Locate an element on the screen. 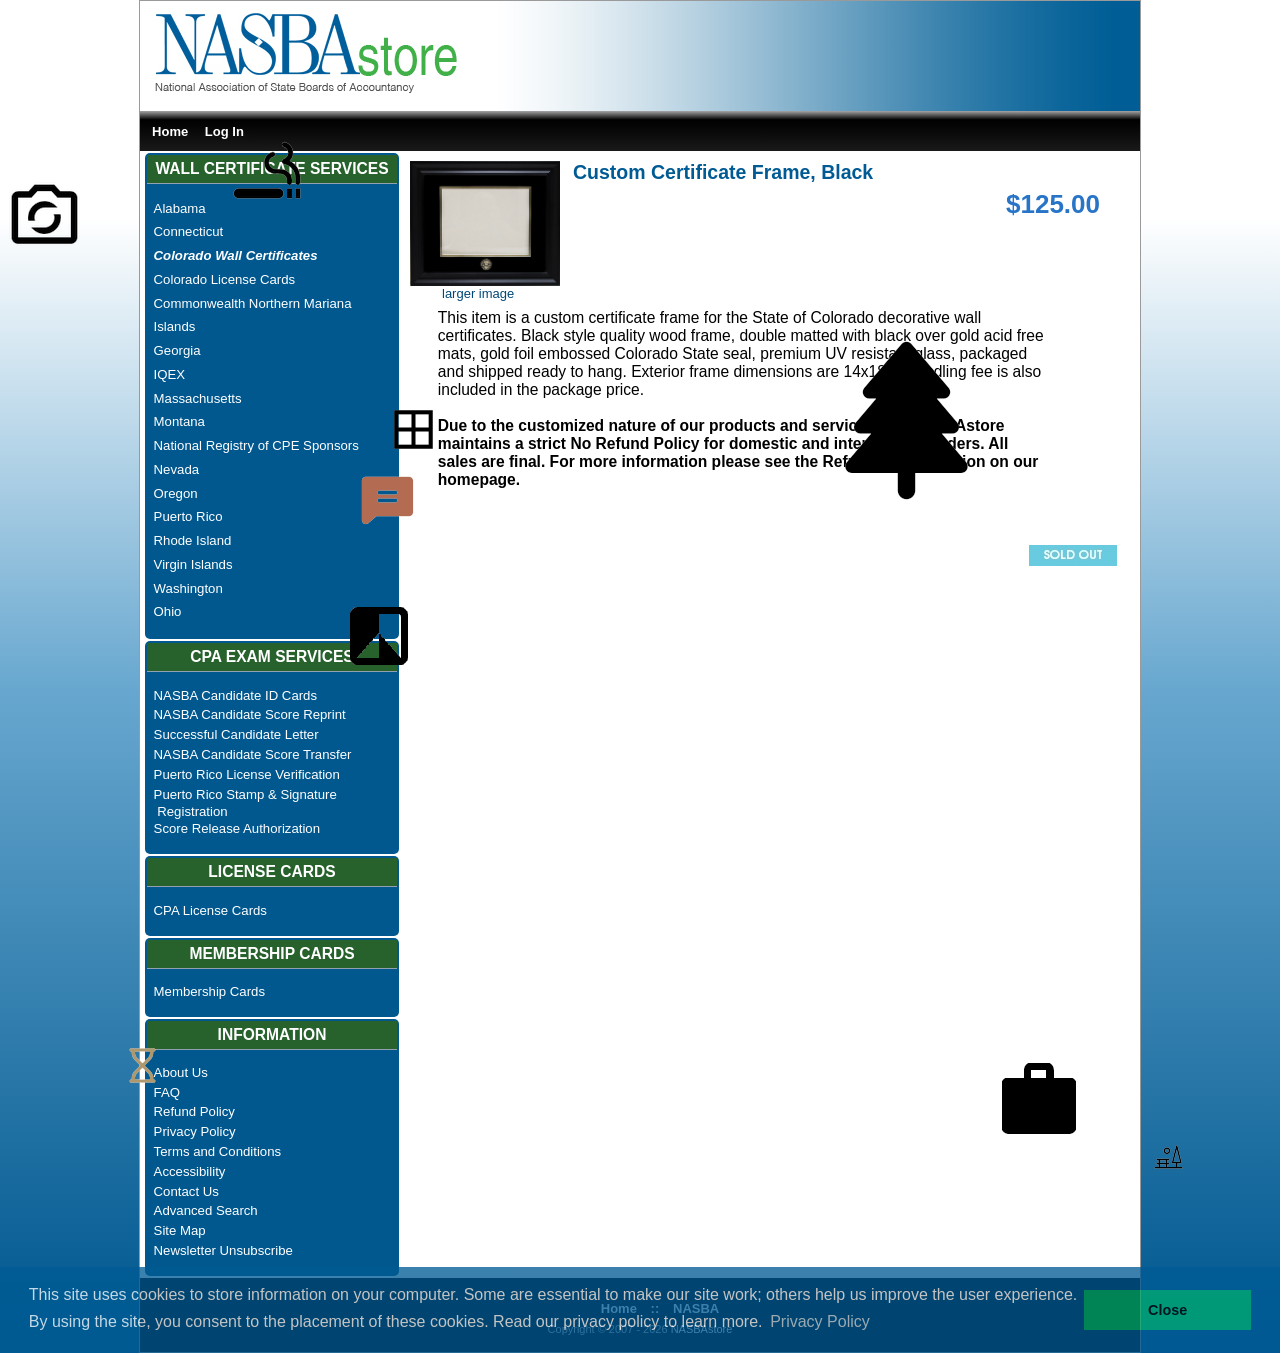 The image size is (1280, 1353). indicates a designated smoking area is located at coordinates (267, 175).